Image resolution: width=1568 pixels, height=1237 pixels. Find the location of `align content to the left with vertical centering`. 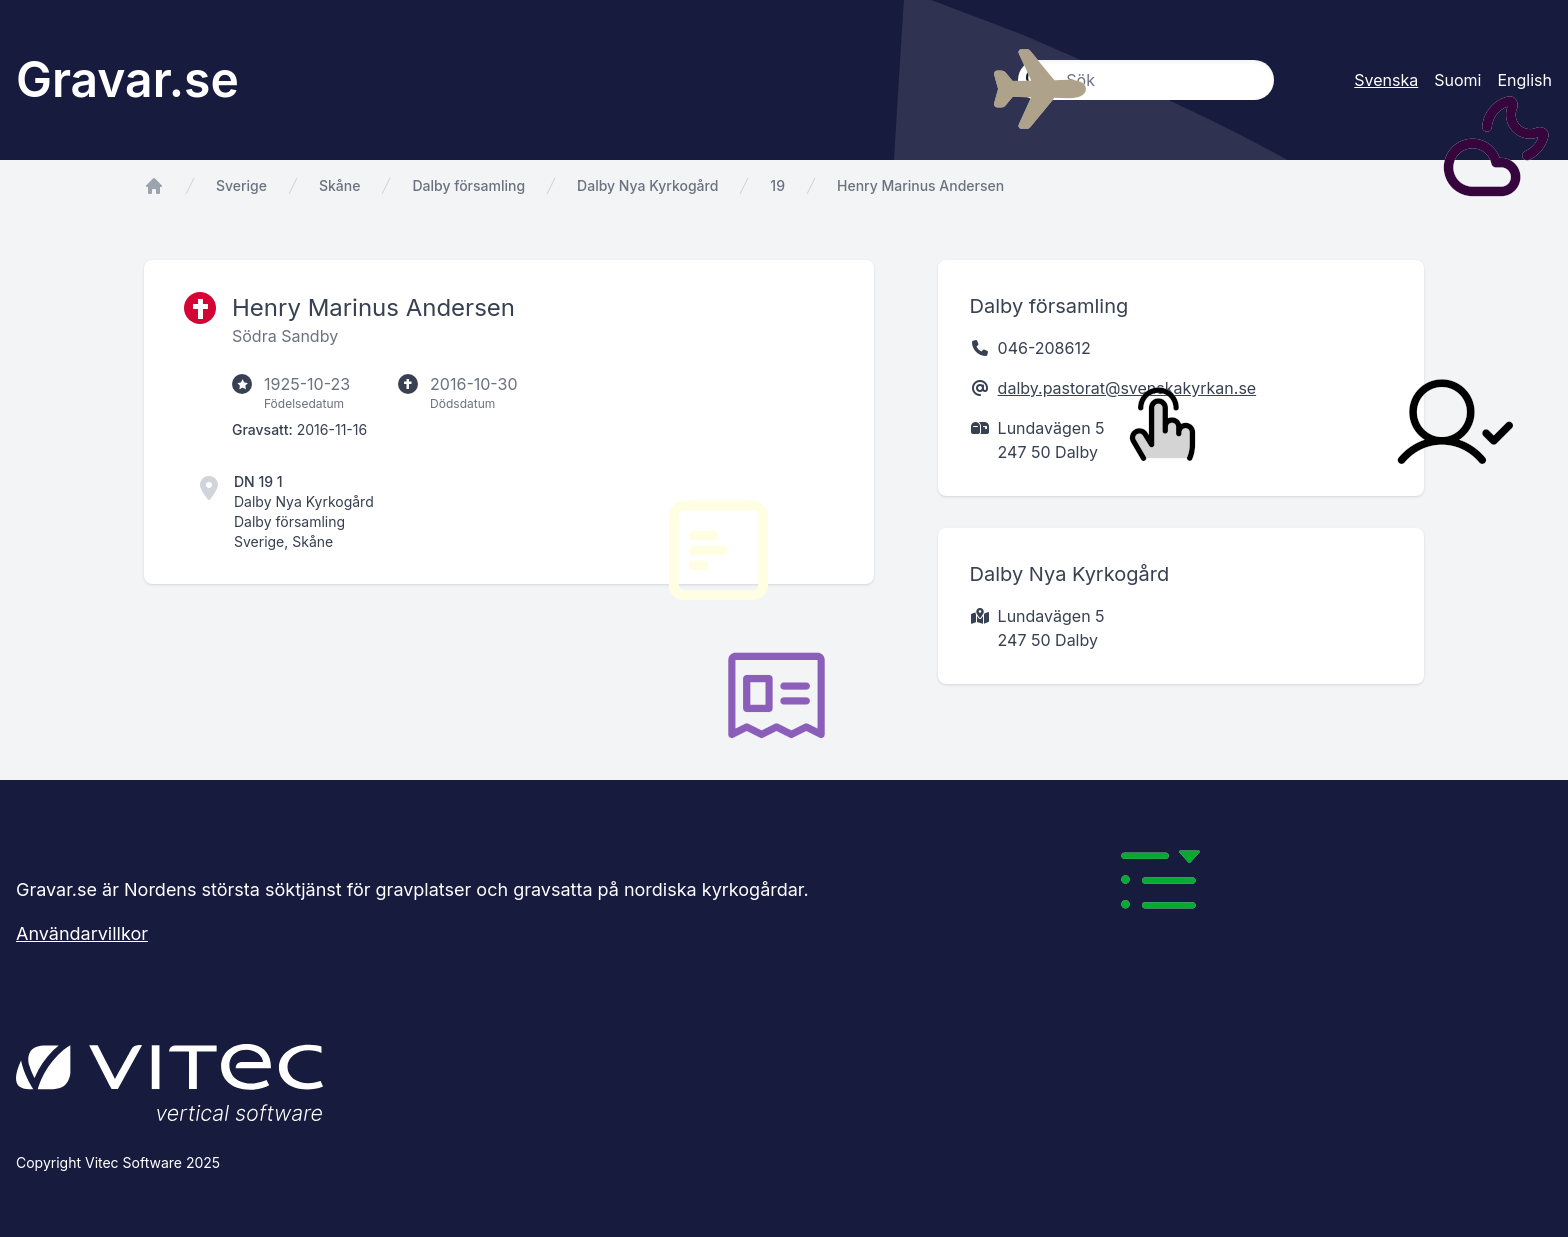

align content to the left with vertical centering is located at coordinates (718, 550).